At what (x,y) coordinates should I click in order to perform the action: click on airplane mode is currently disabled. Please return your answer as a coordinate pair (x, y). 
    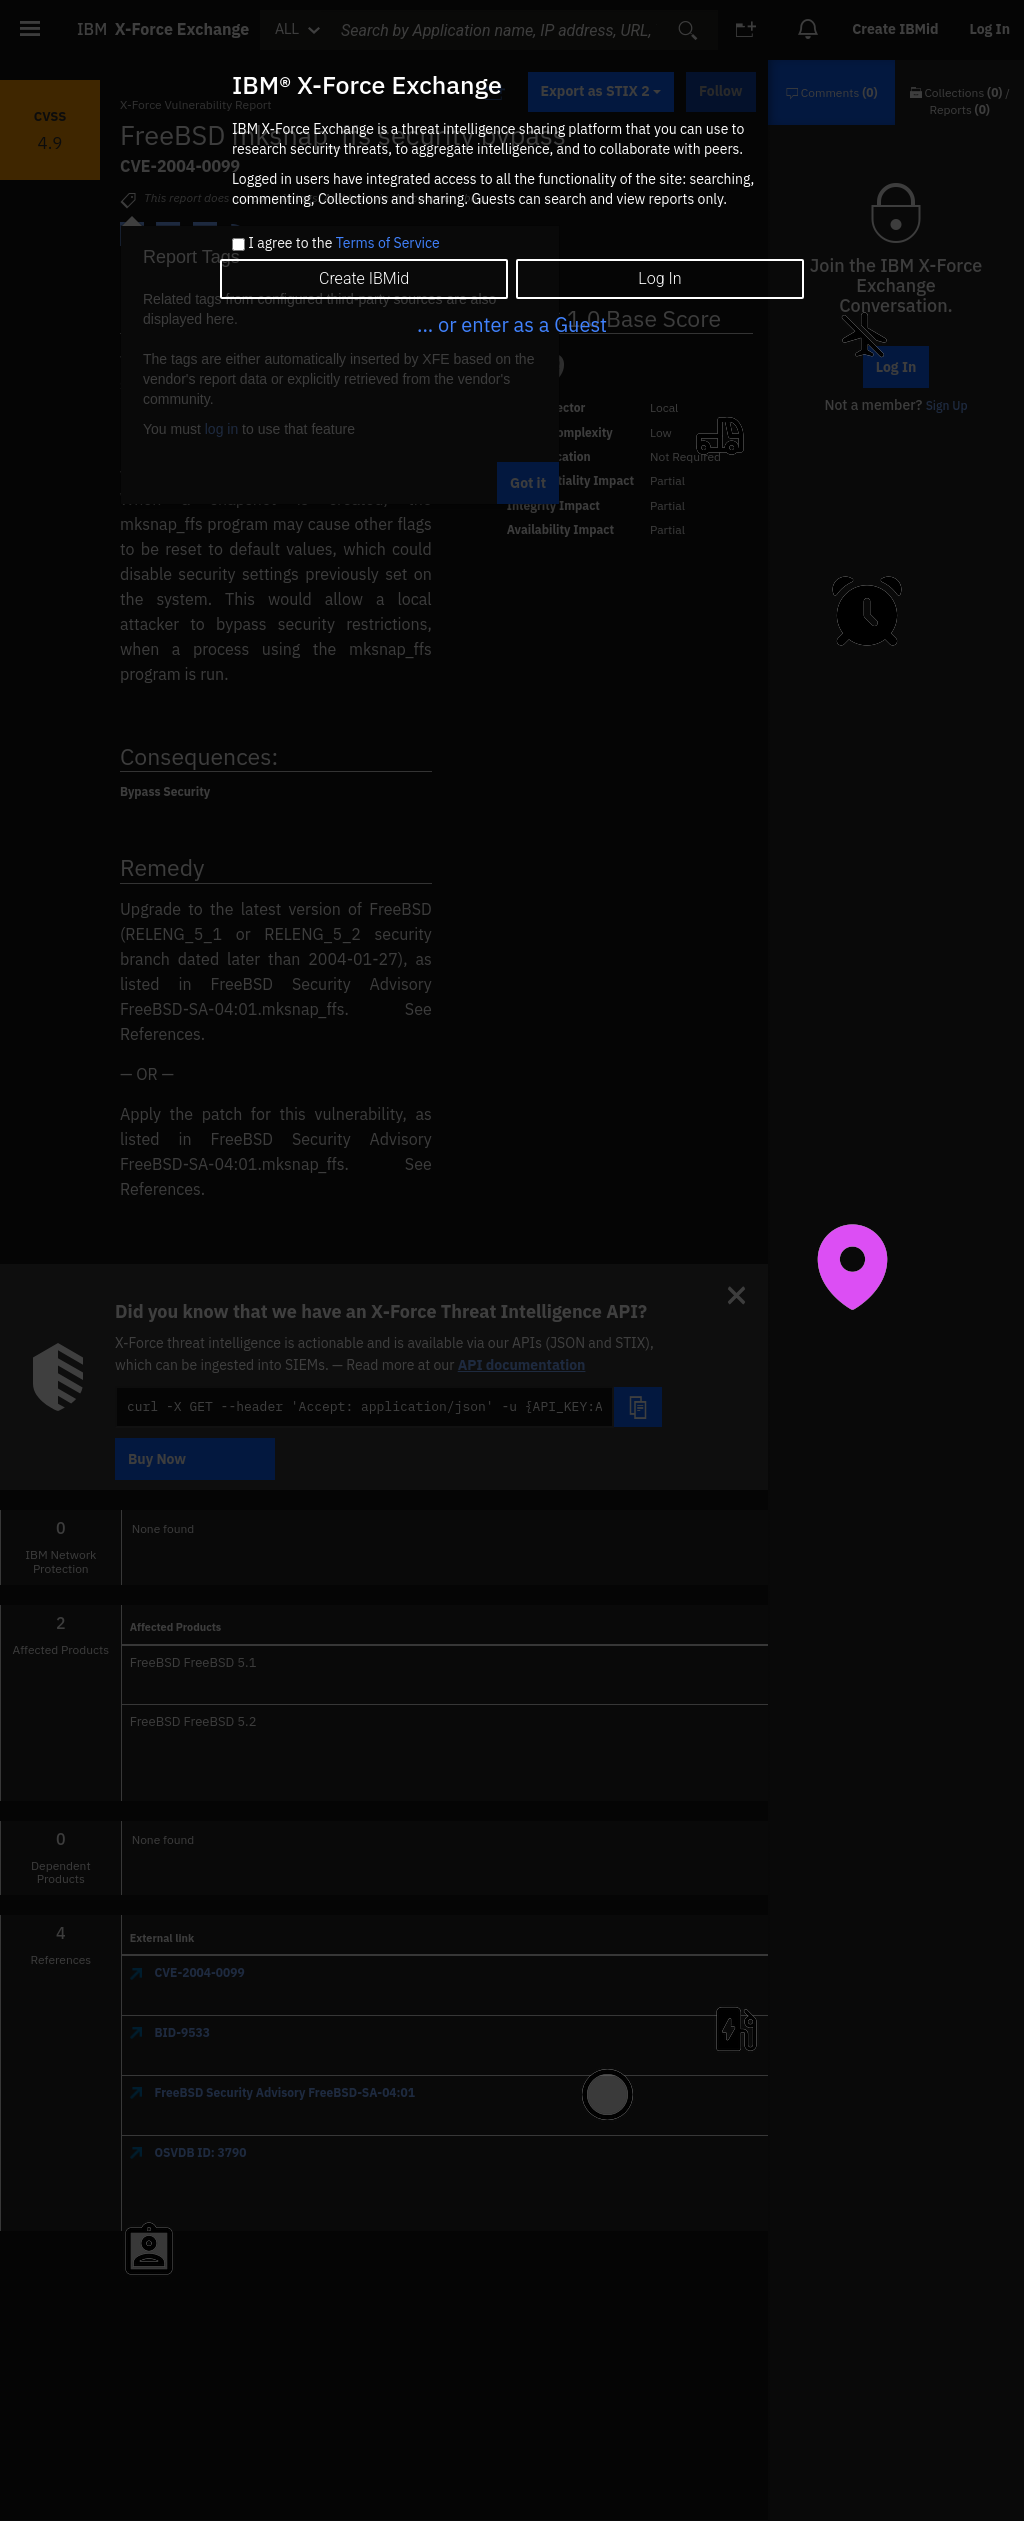
    Looking at the image, I should click on (864, 334).